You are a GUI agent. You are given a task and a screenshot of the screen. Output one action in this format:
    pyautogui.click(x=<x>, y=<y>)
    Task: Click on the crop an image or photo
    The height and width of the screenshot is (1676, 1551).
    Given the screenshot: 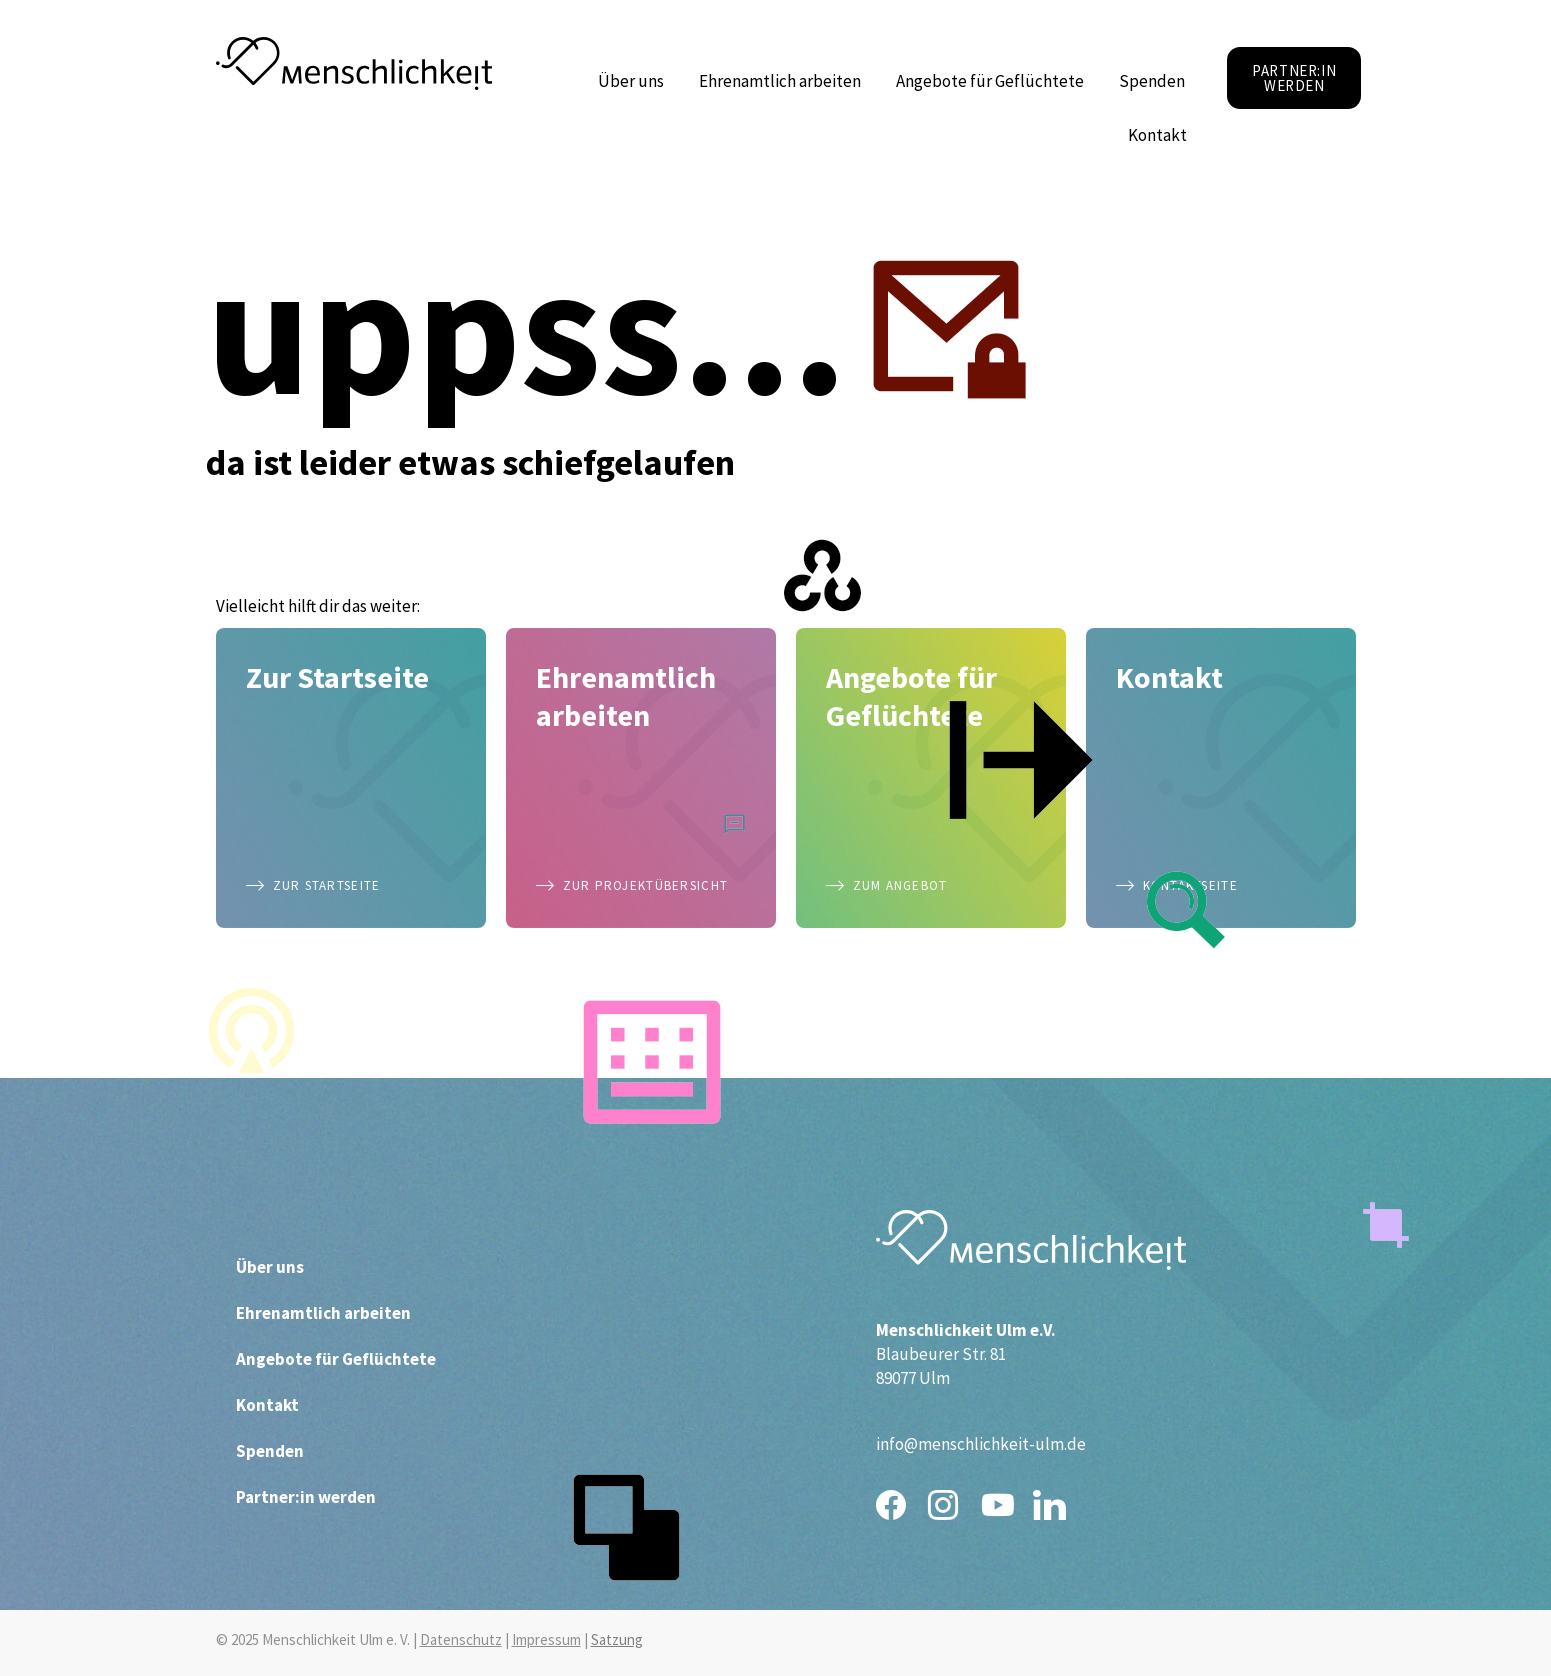 What is the action you would take?
    pyautogui.click(x=1386, y=1225)
    